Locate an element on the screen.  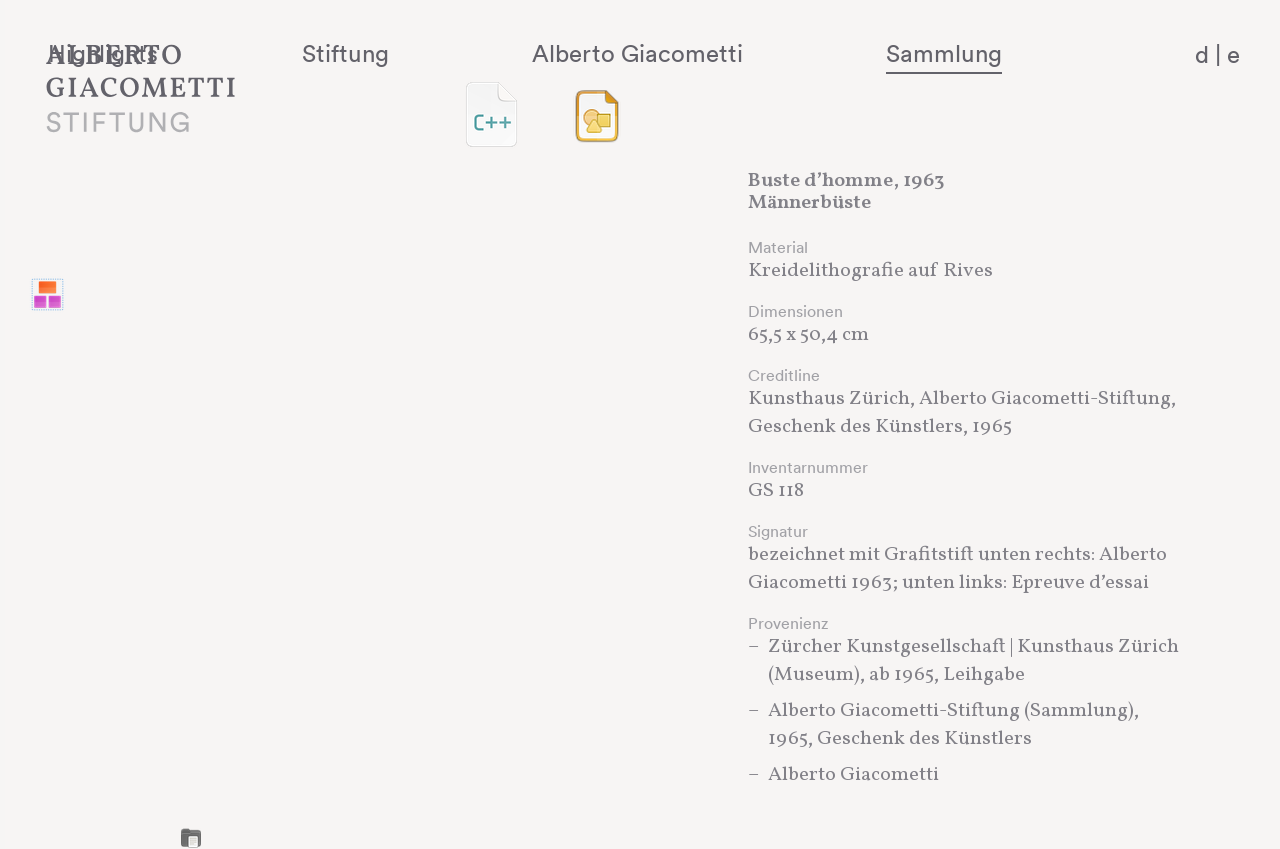
a C++ source code file is located at coordinates (491, 114).